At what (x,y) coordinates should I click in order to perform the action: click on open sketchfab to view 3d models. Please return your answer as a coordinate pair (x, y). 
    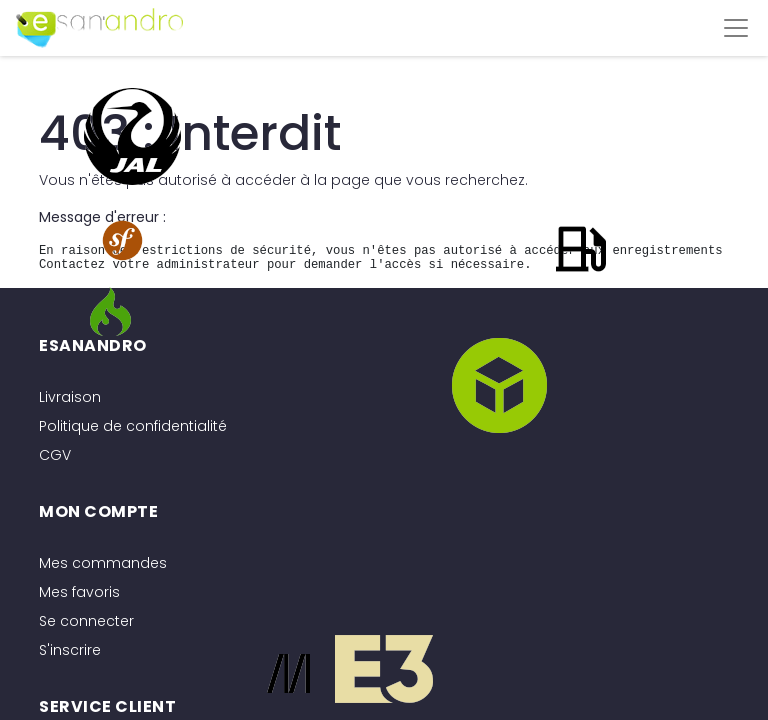
    Looking at the image, I should click on (499, 385).